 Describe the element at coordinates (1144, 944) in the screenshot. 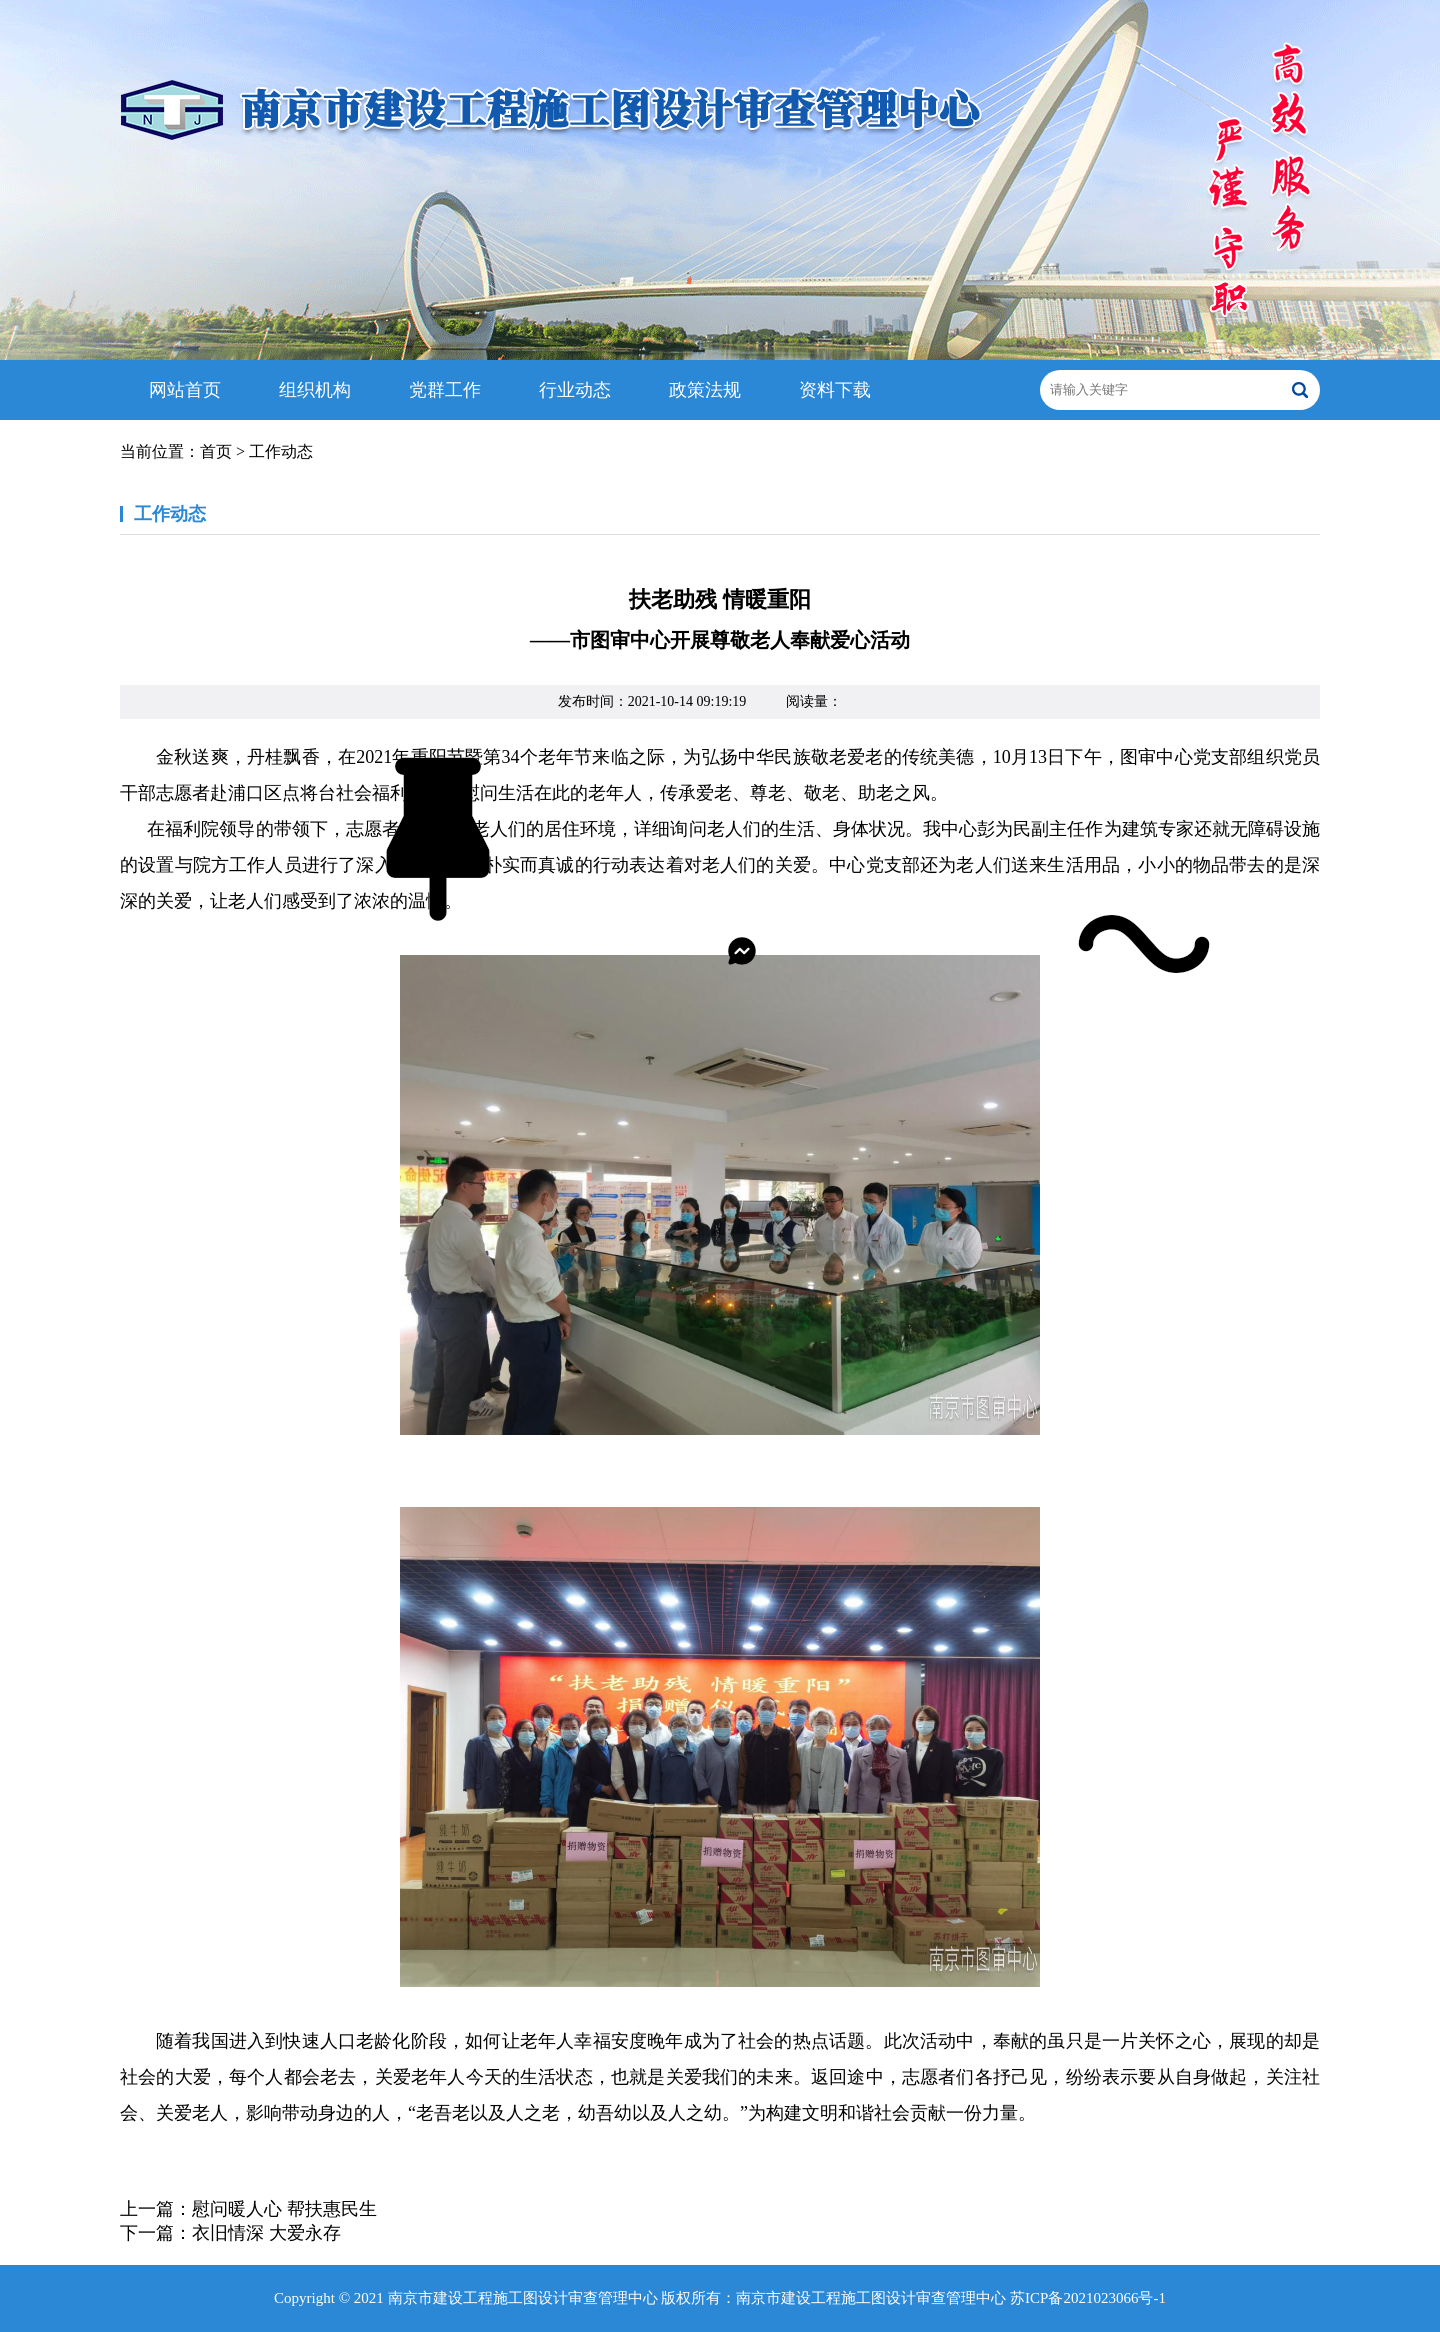

I see `indicates approximate or similar value` at that location.